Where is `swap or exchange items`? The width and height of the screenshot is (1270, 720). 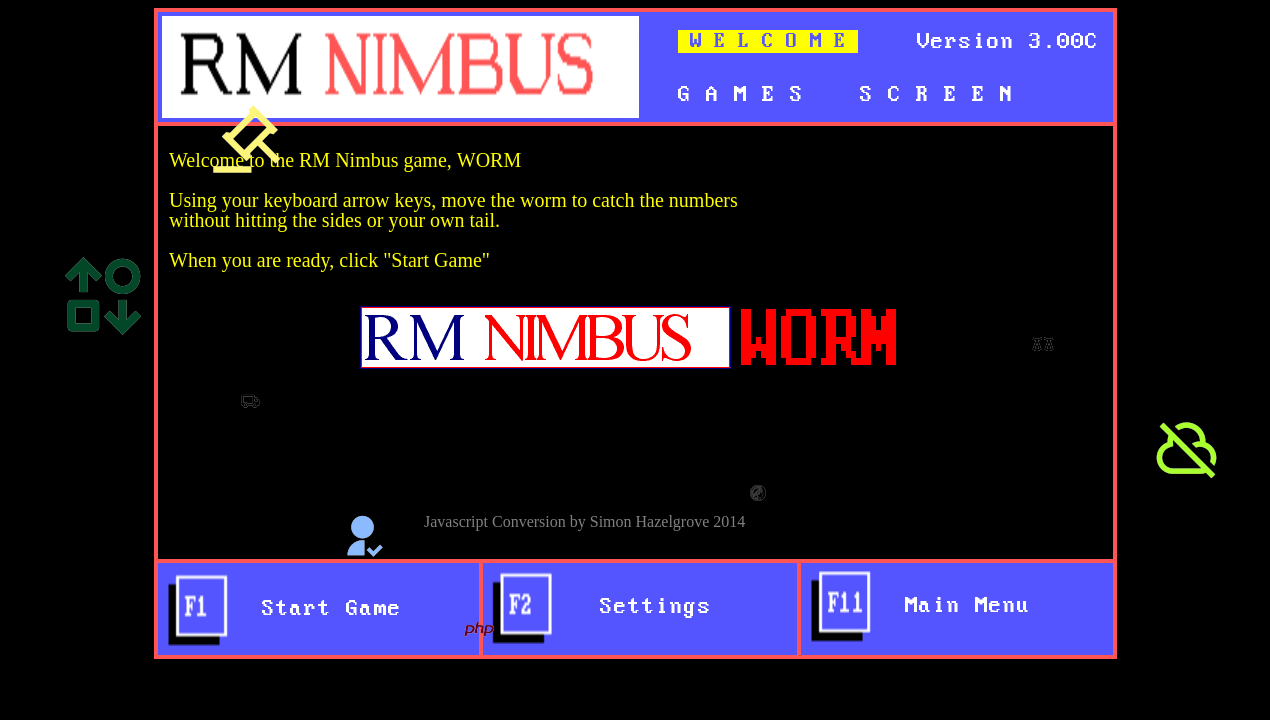 swap or exchange items is located at coordinates (103, 296).